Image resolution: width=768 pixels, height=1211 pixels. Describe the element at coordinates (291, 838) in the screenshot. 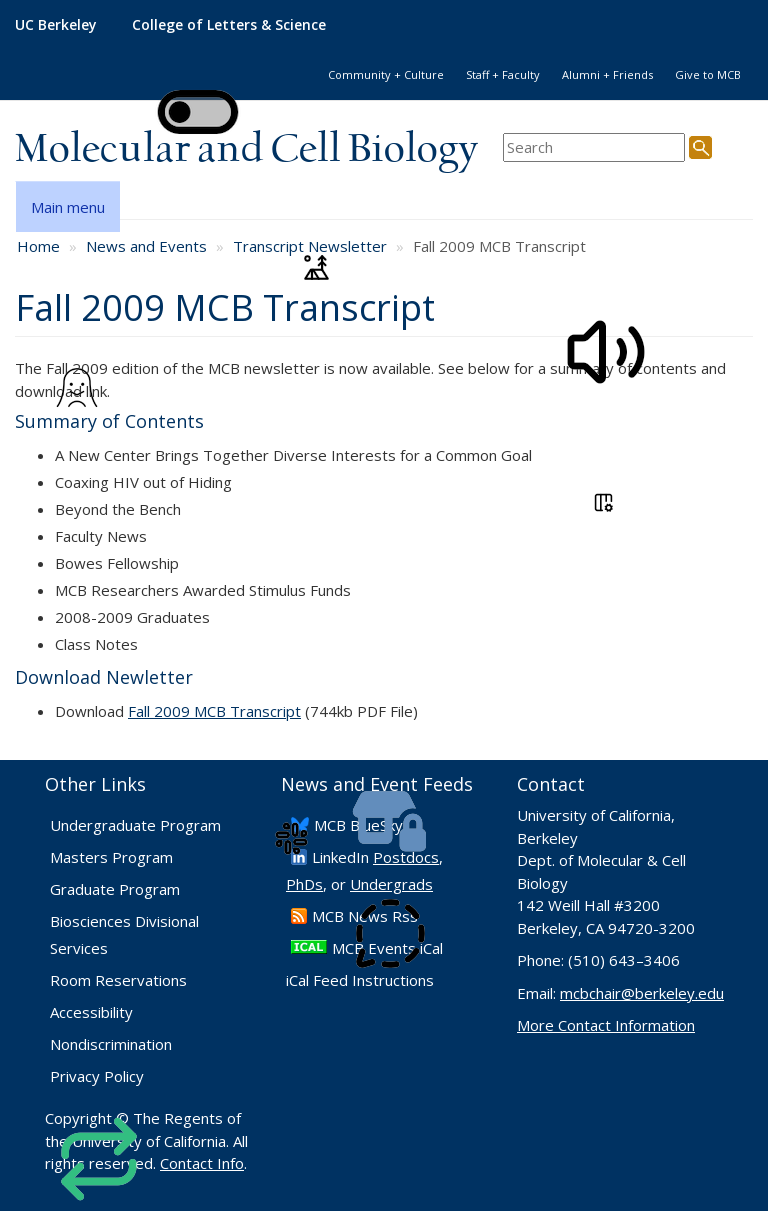

I see `open Slack messaging app` at that location.